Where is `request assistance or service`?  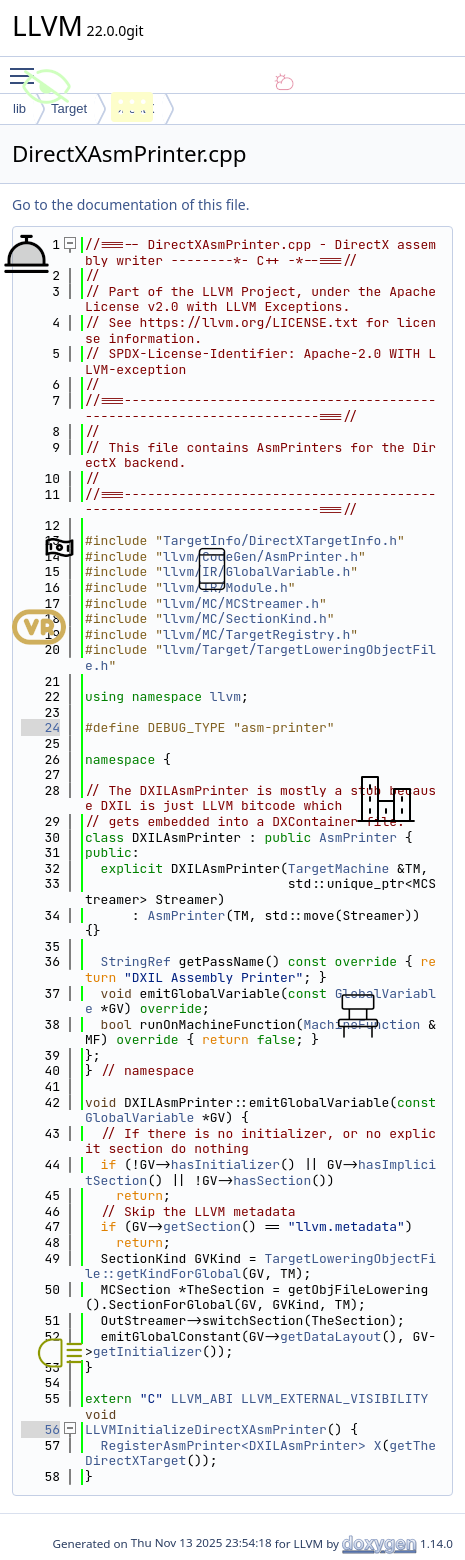 request assistance or service is located at coordinates (26, 255).